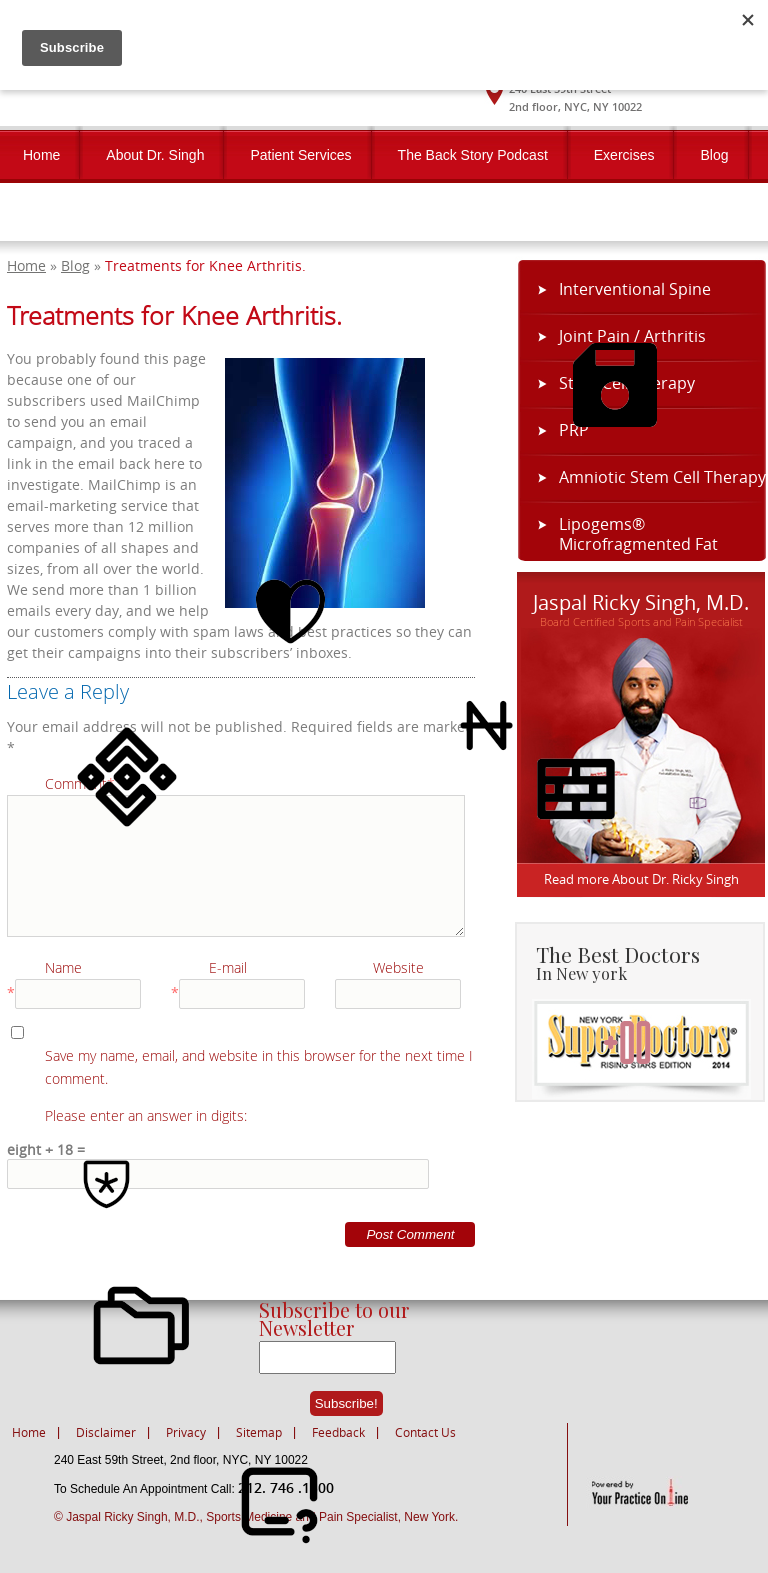 This screenshot has width=768, height=1573. Describe the element at coordinates (630, 1042) in the screenshot. I see `add a new column to the left` at that location.